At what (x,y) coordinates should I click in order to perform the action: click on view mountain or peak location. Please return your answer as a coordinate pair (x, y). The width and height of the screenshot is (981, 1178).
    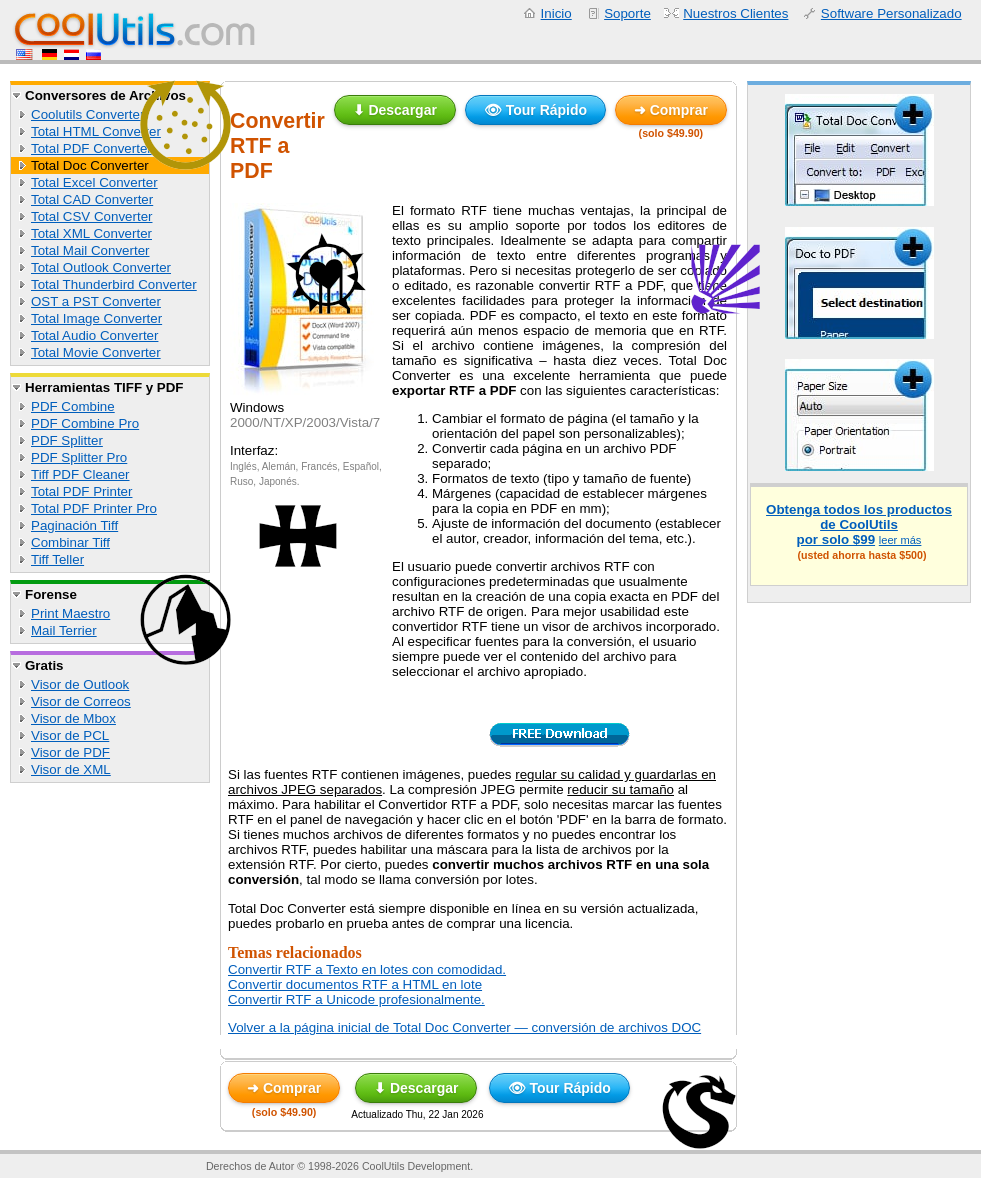
    Looking at the image, I should click on (186, 620).